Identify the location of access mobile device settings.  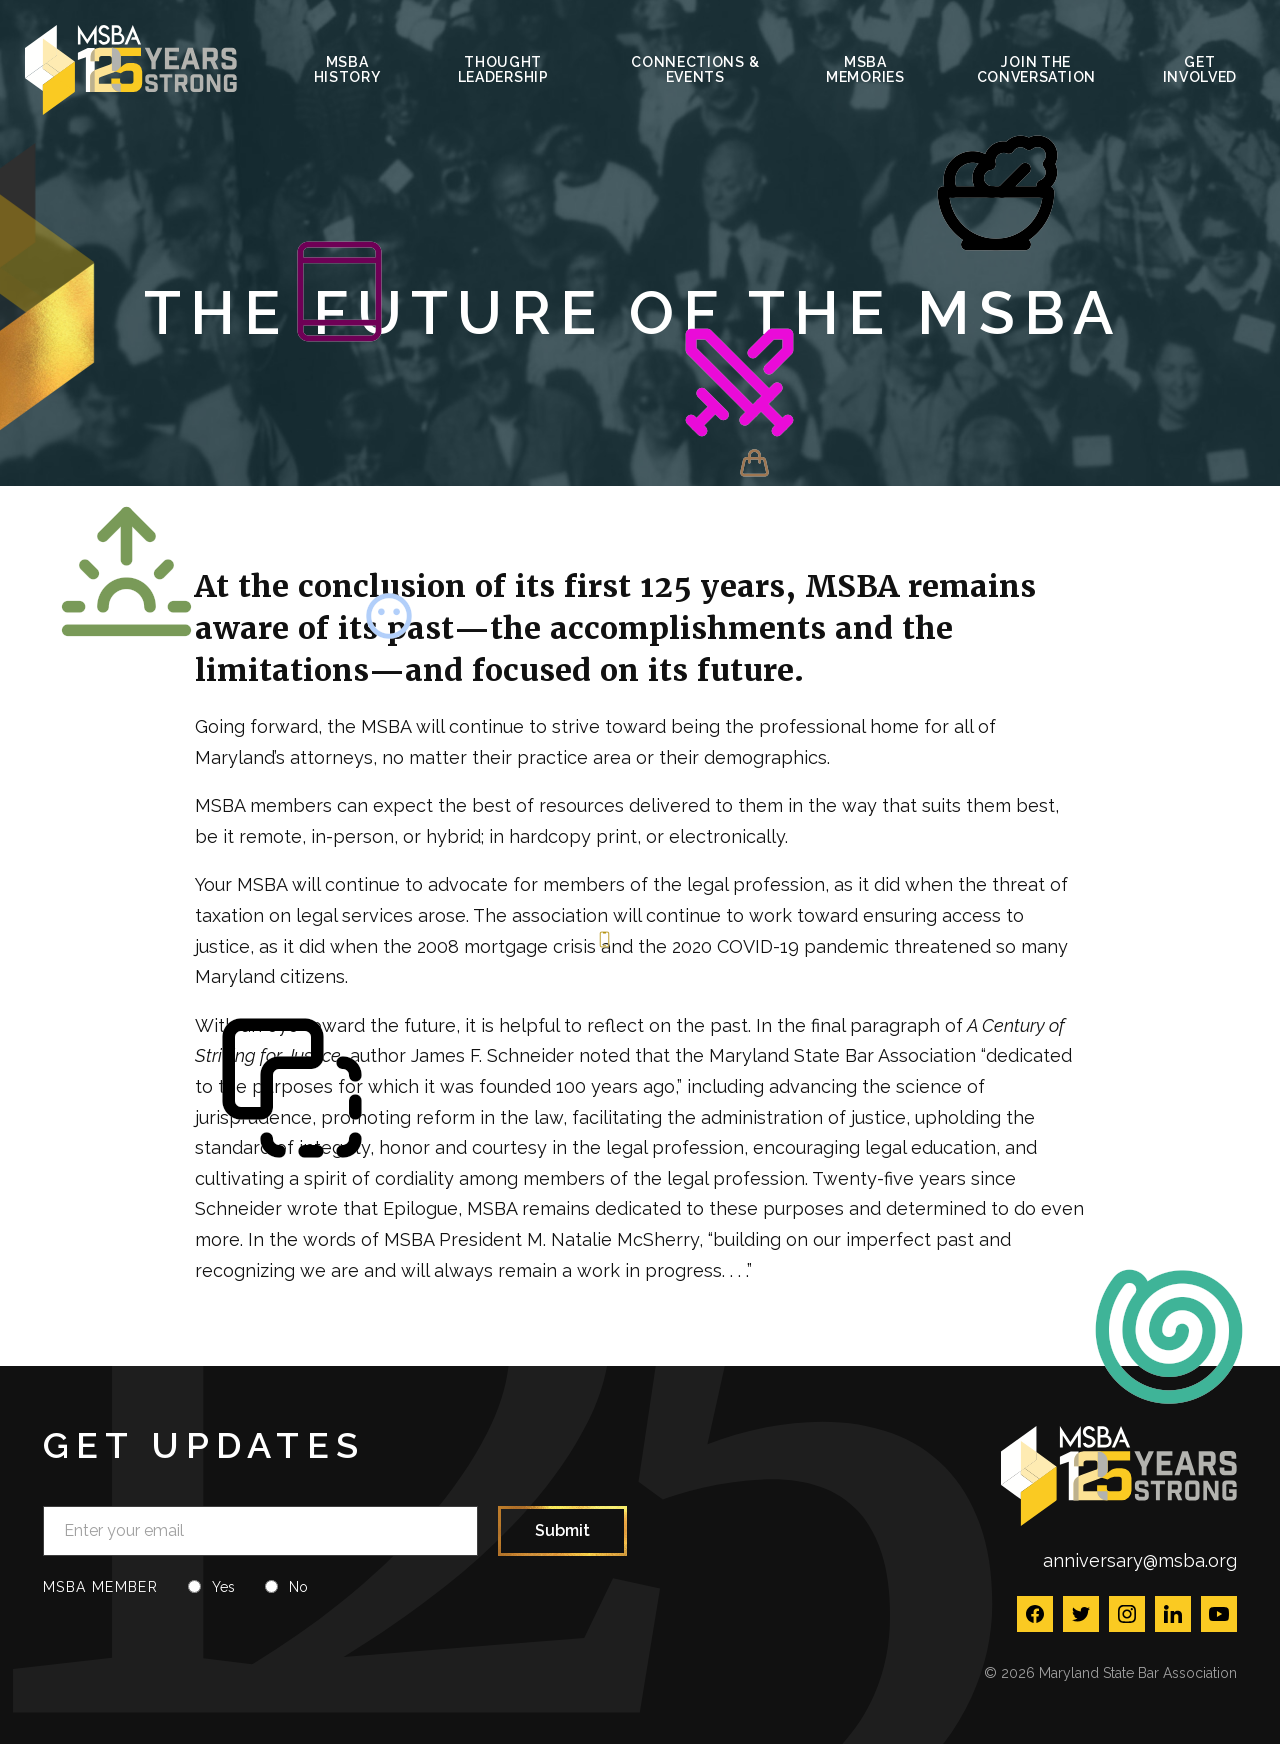
(604, 939).